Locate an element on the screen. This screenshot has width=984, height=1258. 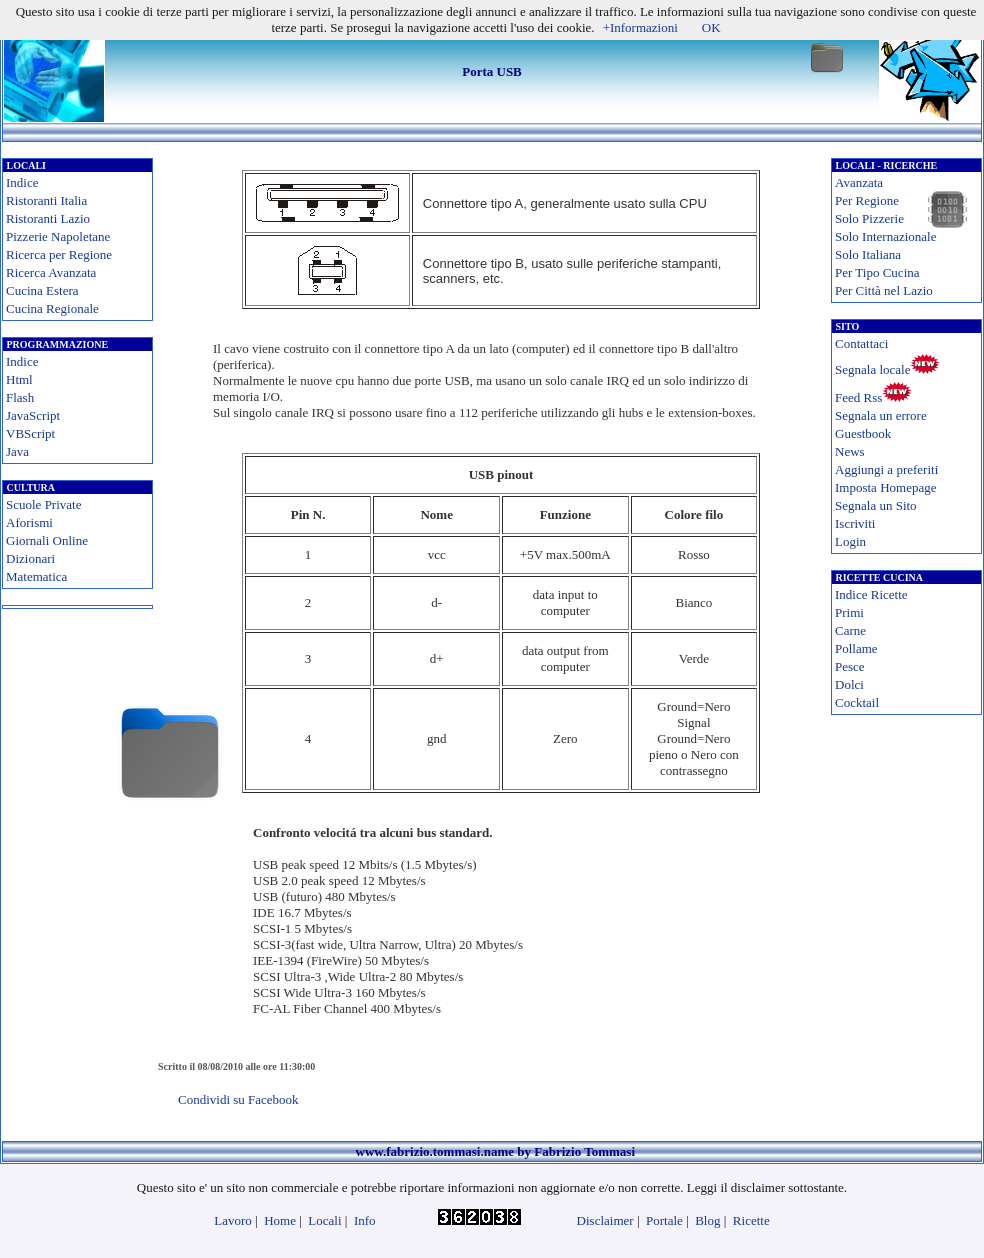
open folder to view contents is located at coordinates (170, 753).